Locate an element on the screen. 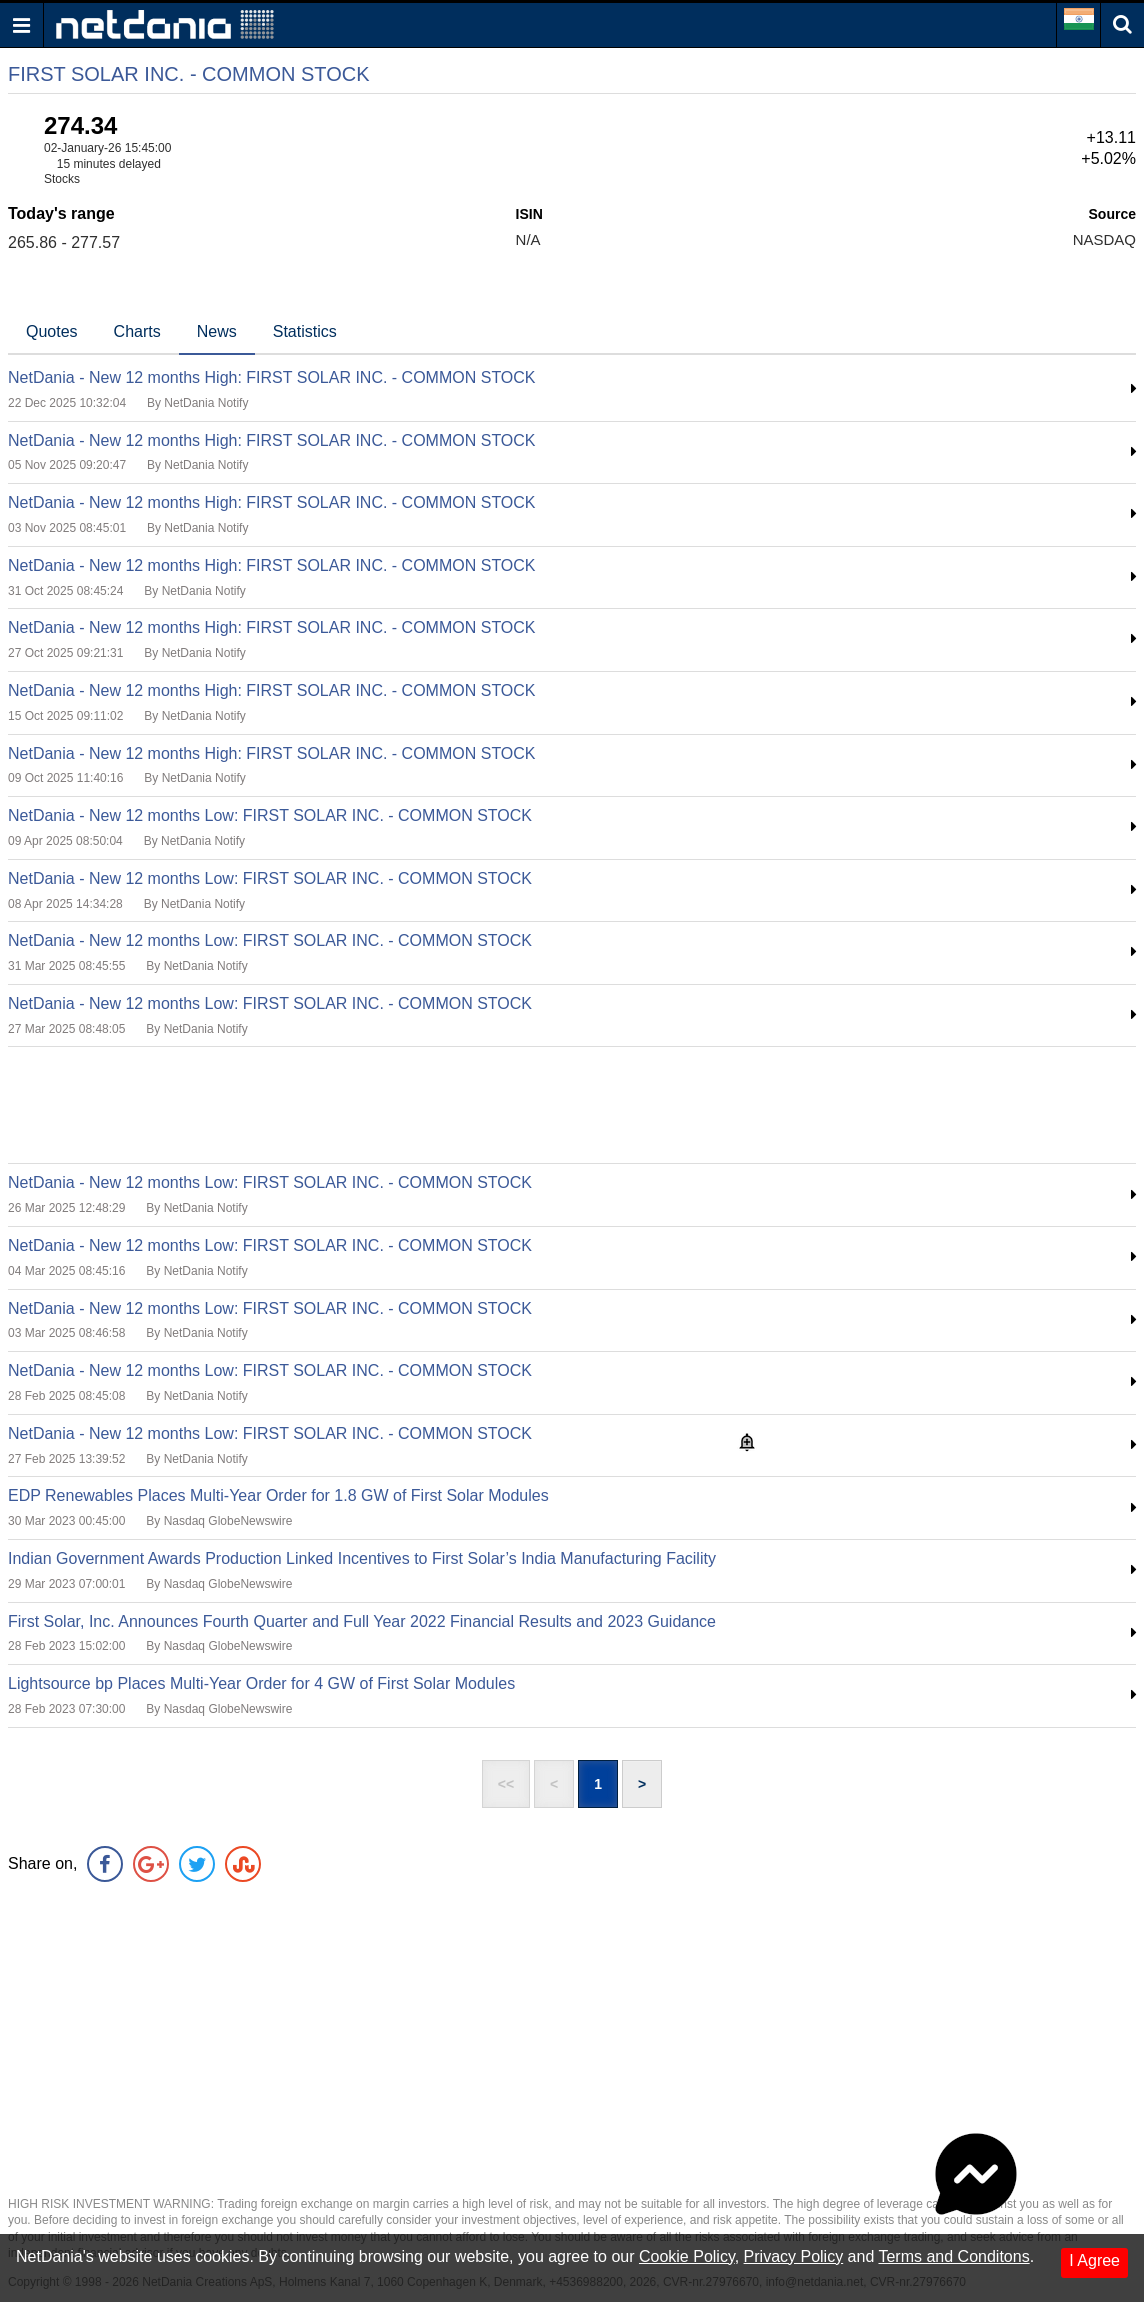 This screenshot has height=2302, width=1144. open facebook messenger is located at coordinates (976, 2174).